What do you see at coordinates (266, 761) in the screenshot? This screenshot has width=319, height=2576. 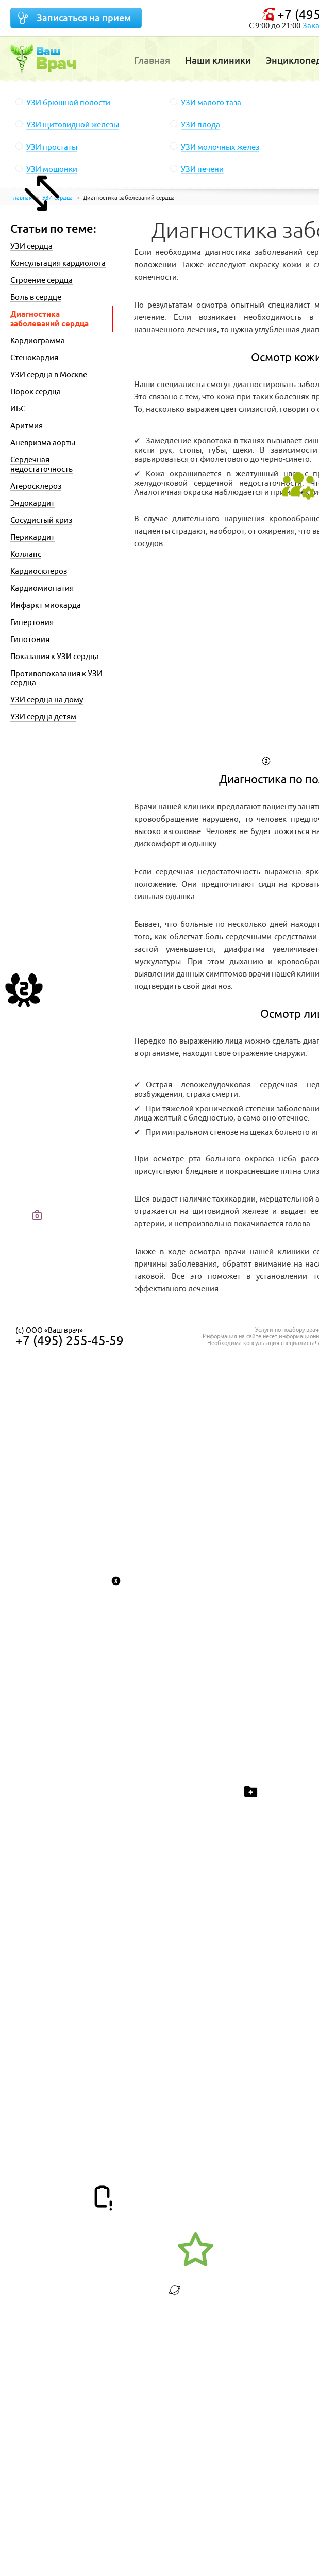 I see `indicates a pending or in-progress item labeled "J"` at bounding box center [266, 761].